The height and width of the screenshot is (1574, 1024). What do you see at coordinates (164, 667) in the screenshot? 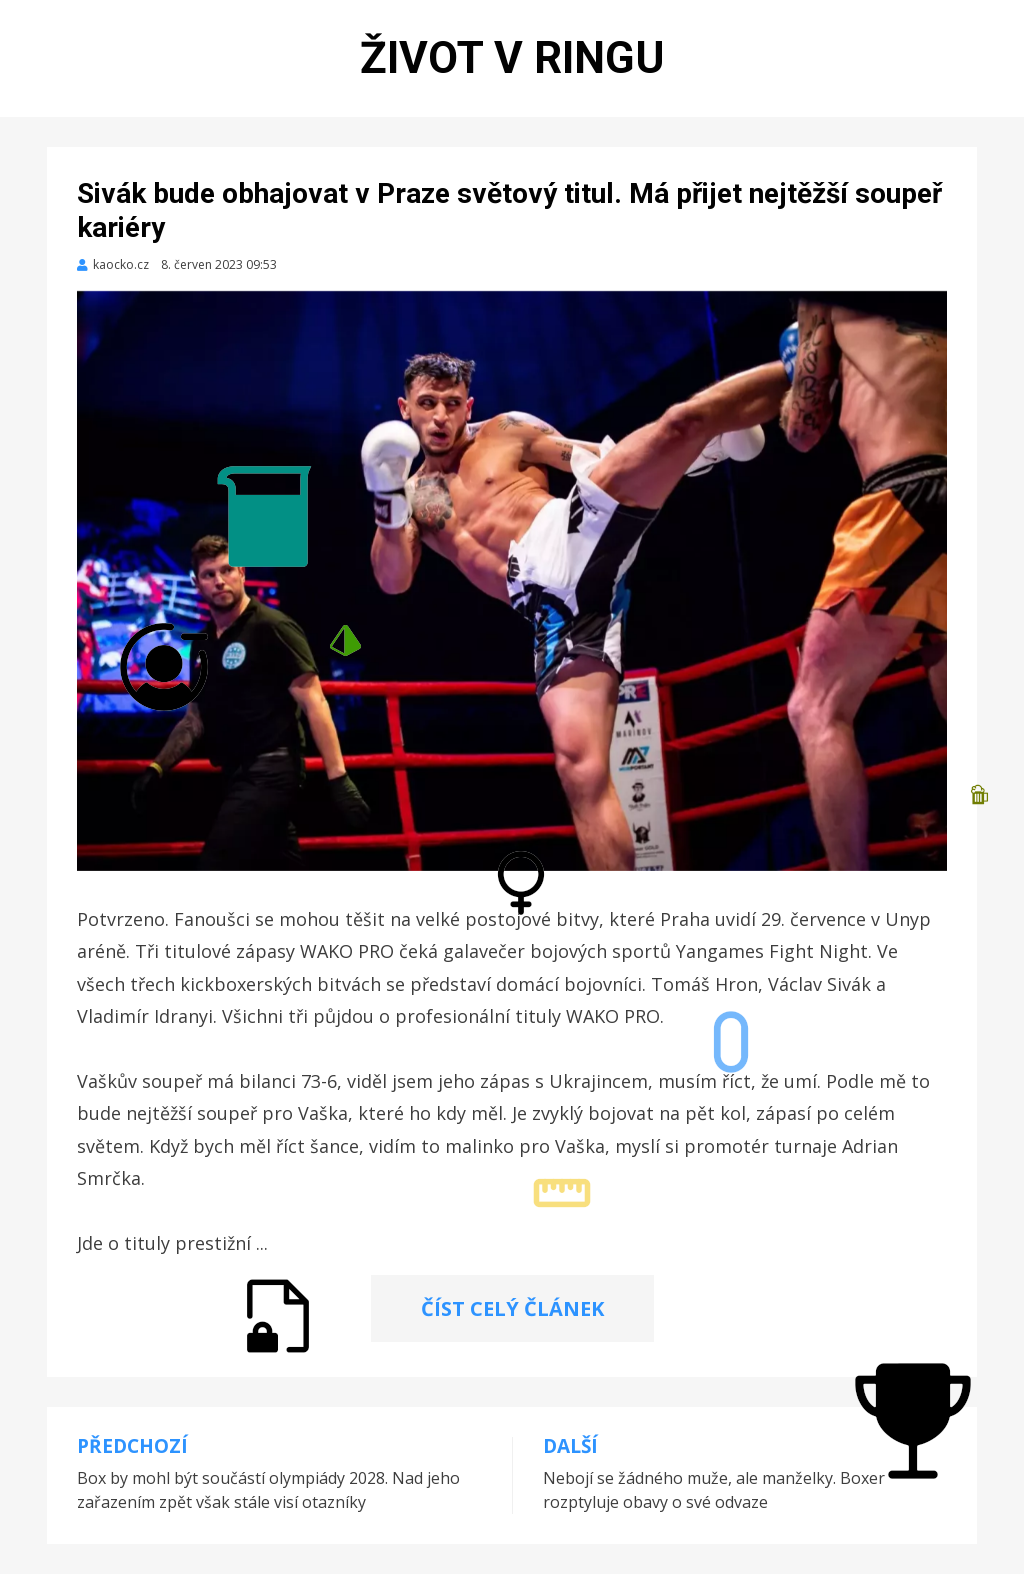
I see `remove a user from your contacts` at bounding box center [164, 667].